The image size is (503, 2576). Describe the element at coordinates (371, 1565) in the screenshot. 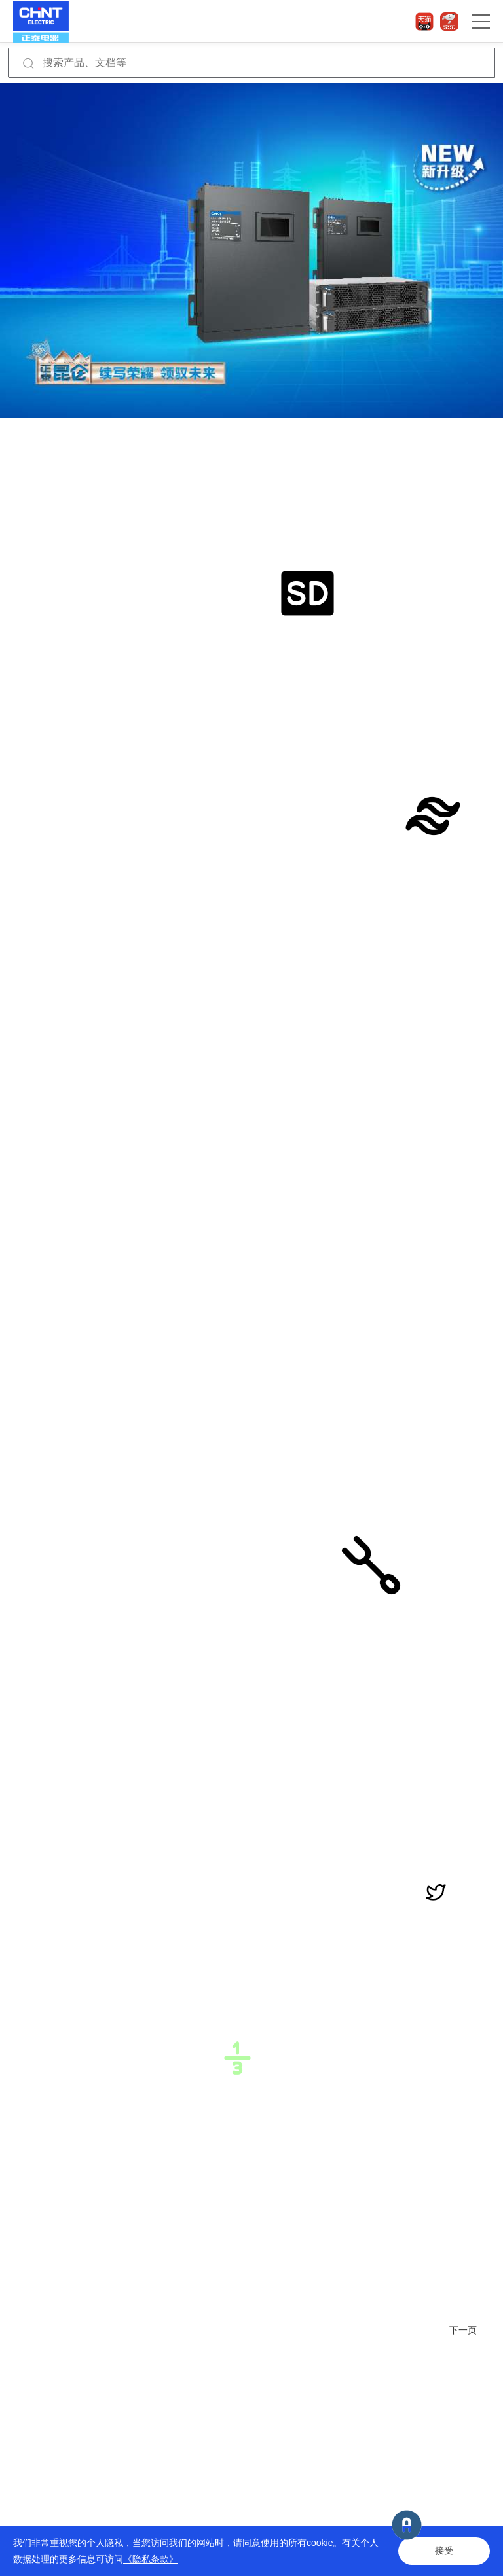

I see `access tool or utility settings` at that location.